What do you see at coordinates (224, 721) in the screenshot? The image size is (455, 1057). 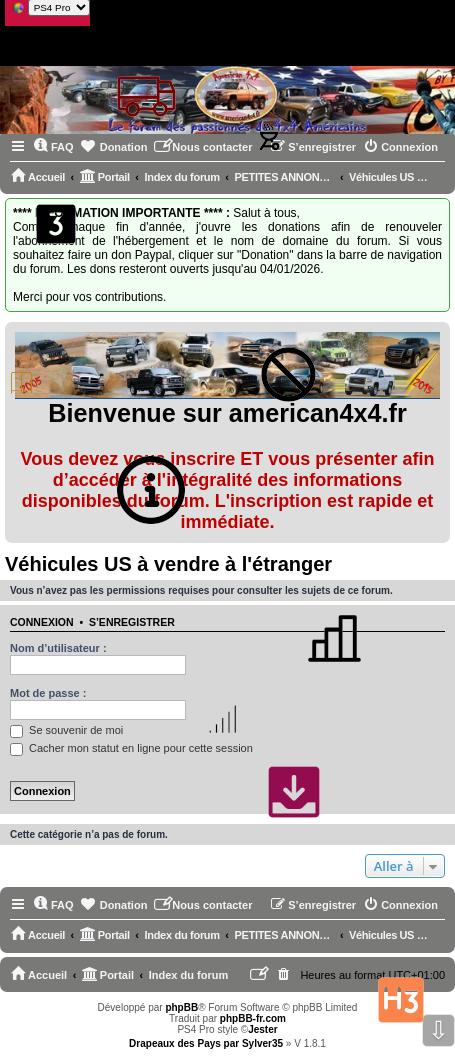 I see `indicates full cellular signal strength` at bounding box center [224, 721].